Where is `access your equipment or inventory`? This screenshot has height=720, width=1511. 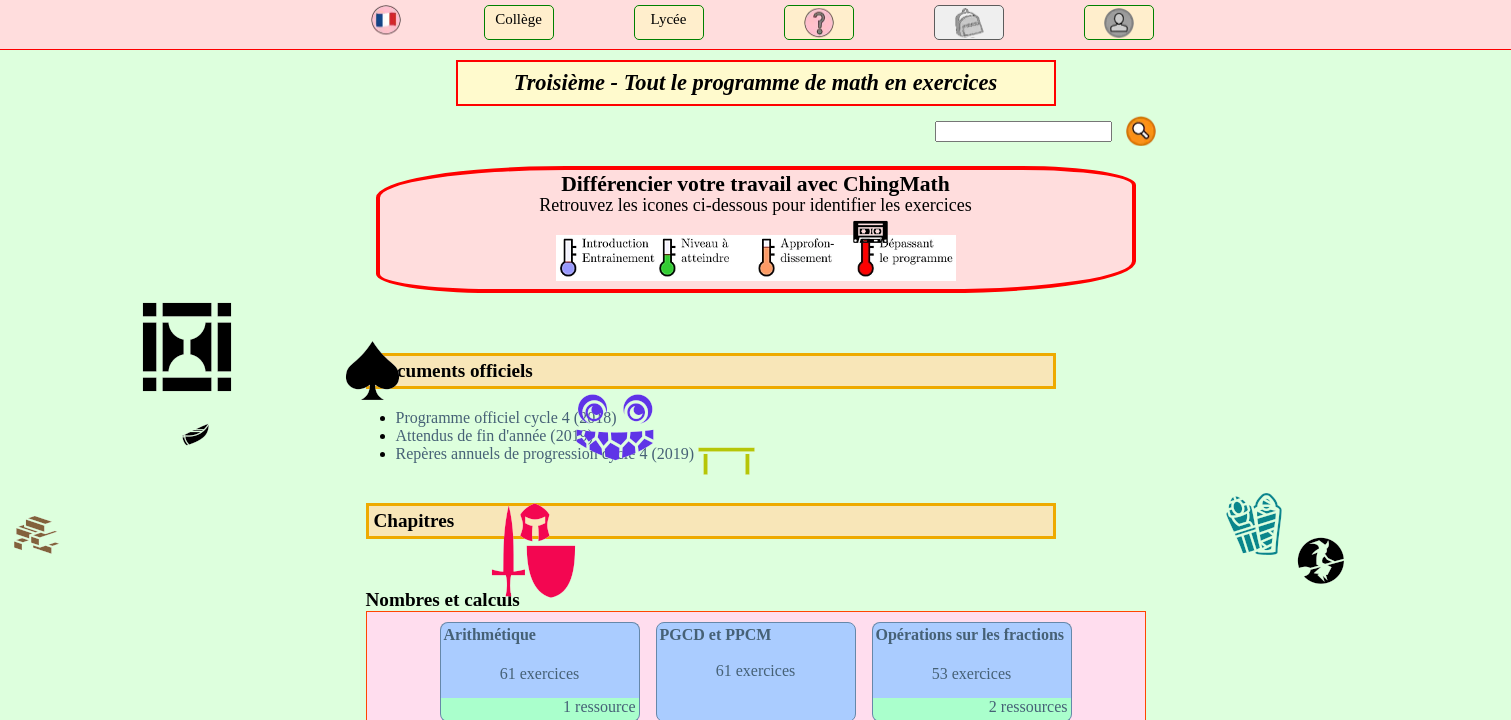 access your equipment or inventory is located at coordinates (533, 551).